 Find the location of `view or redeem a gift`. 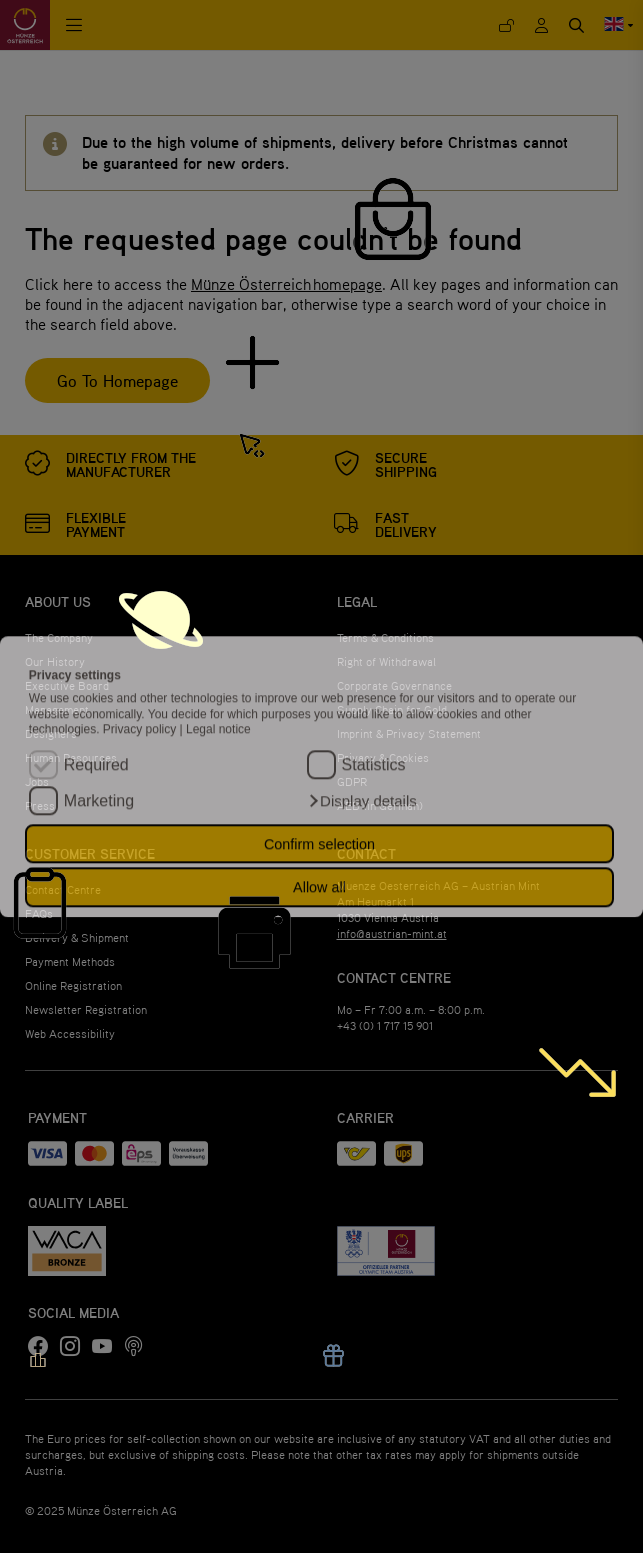

view or redeem a gift is located at coordinates (333, 1355).